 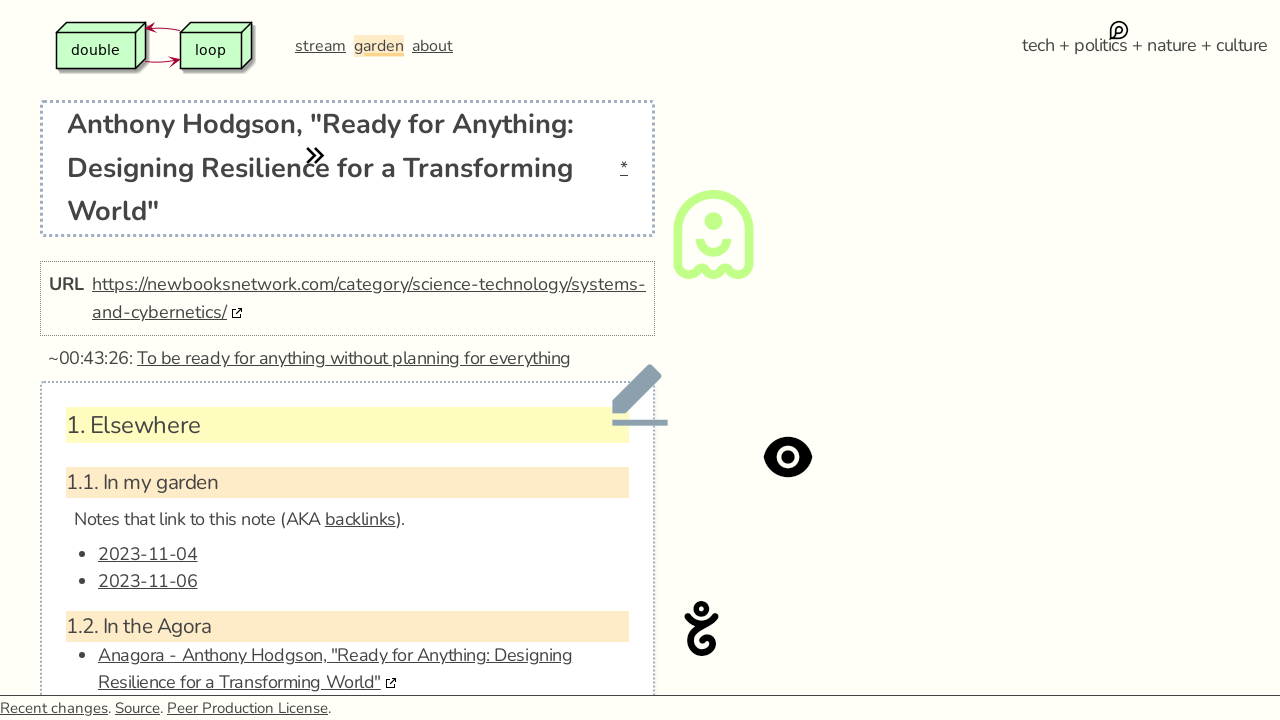 I want to click on open microsoft loop app, so click(x=1119, y=30).